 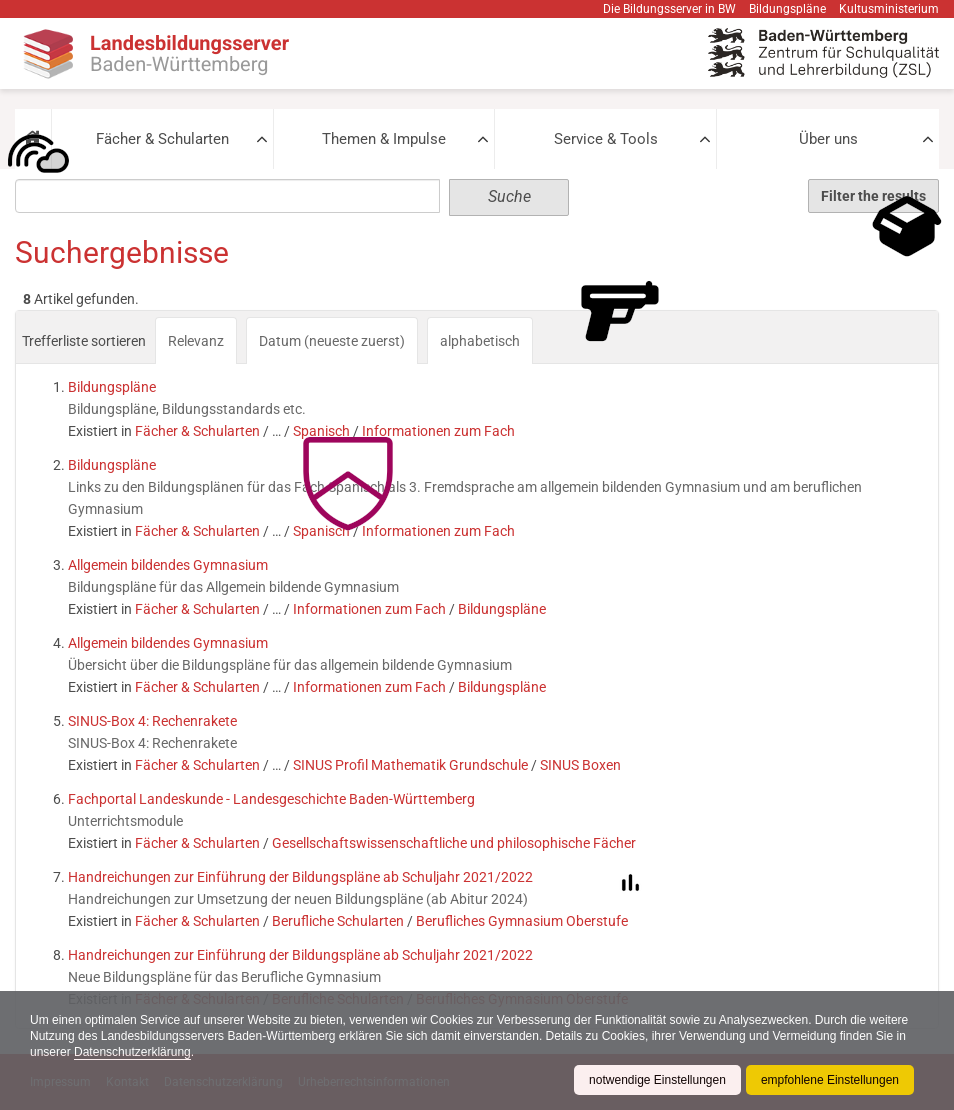 What do you see at coordinates (907, 226) in the screenshot?
I see `view package contents` at bounding box center [907, 226].